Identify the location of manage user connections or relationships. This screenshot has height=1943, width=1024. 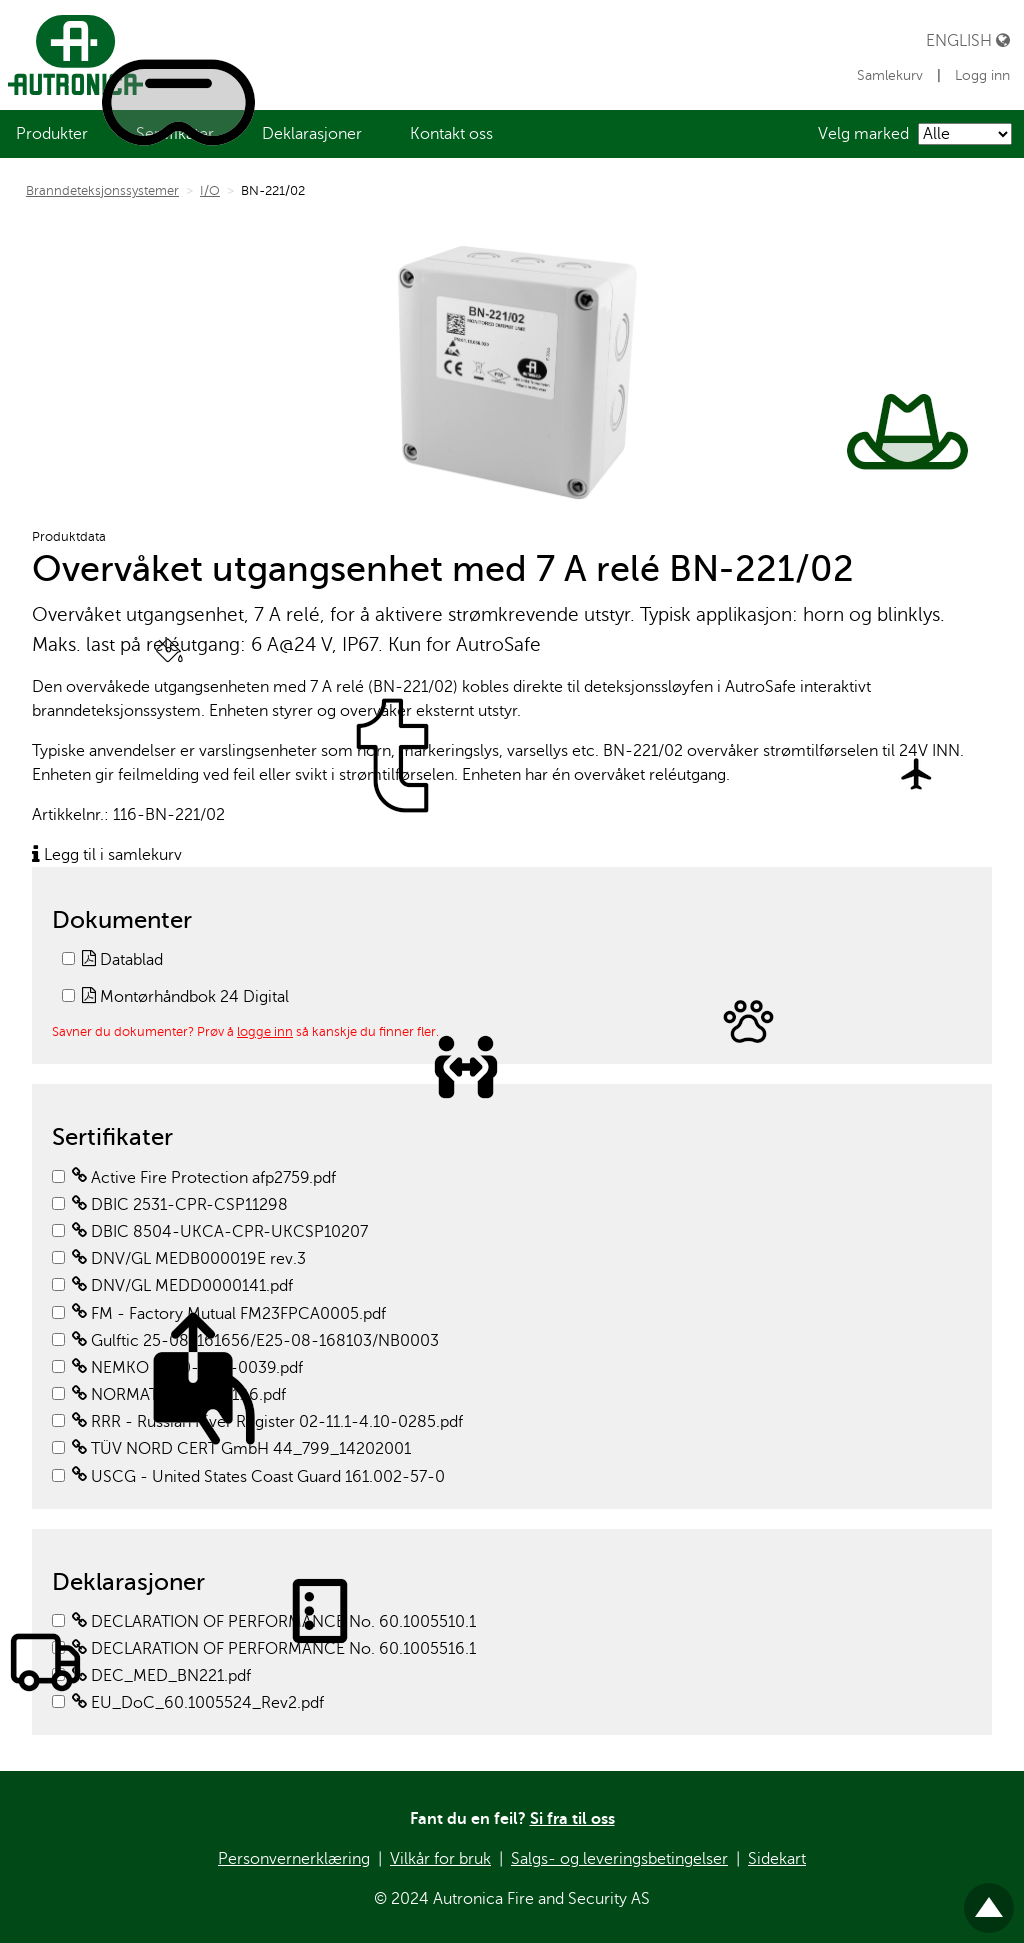
(466, 1067).